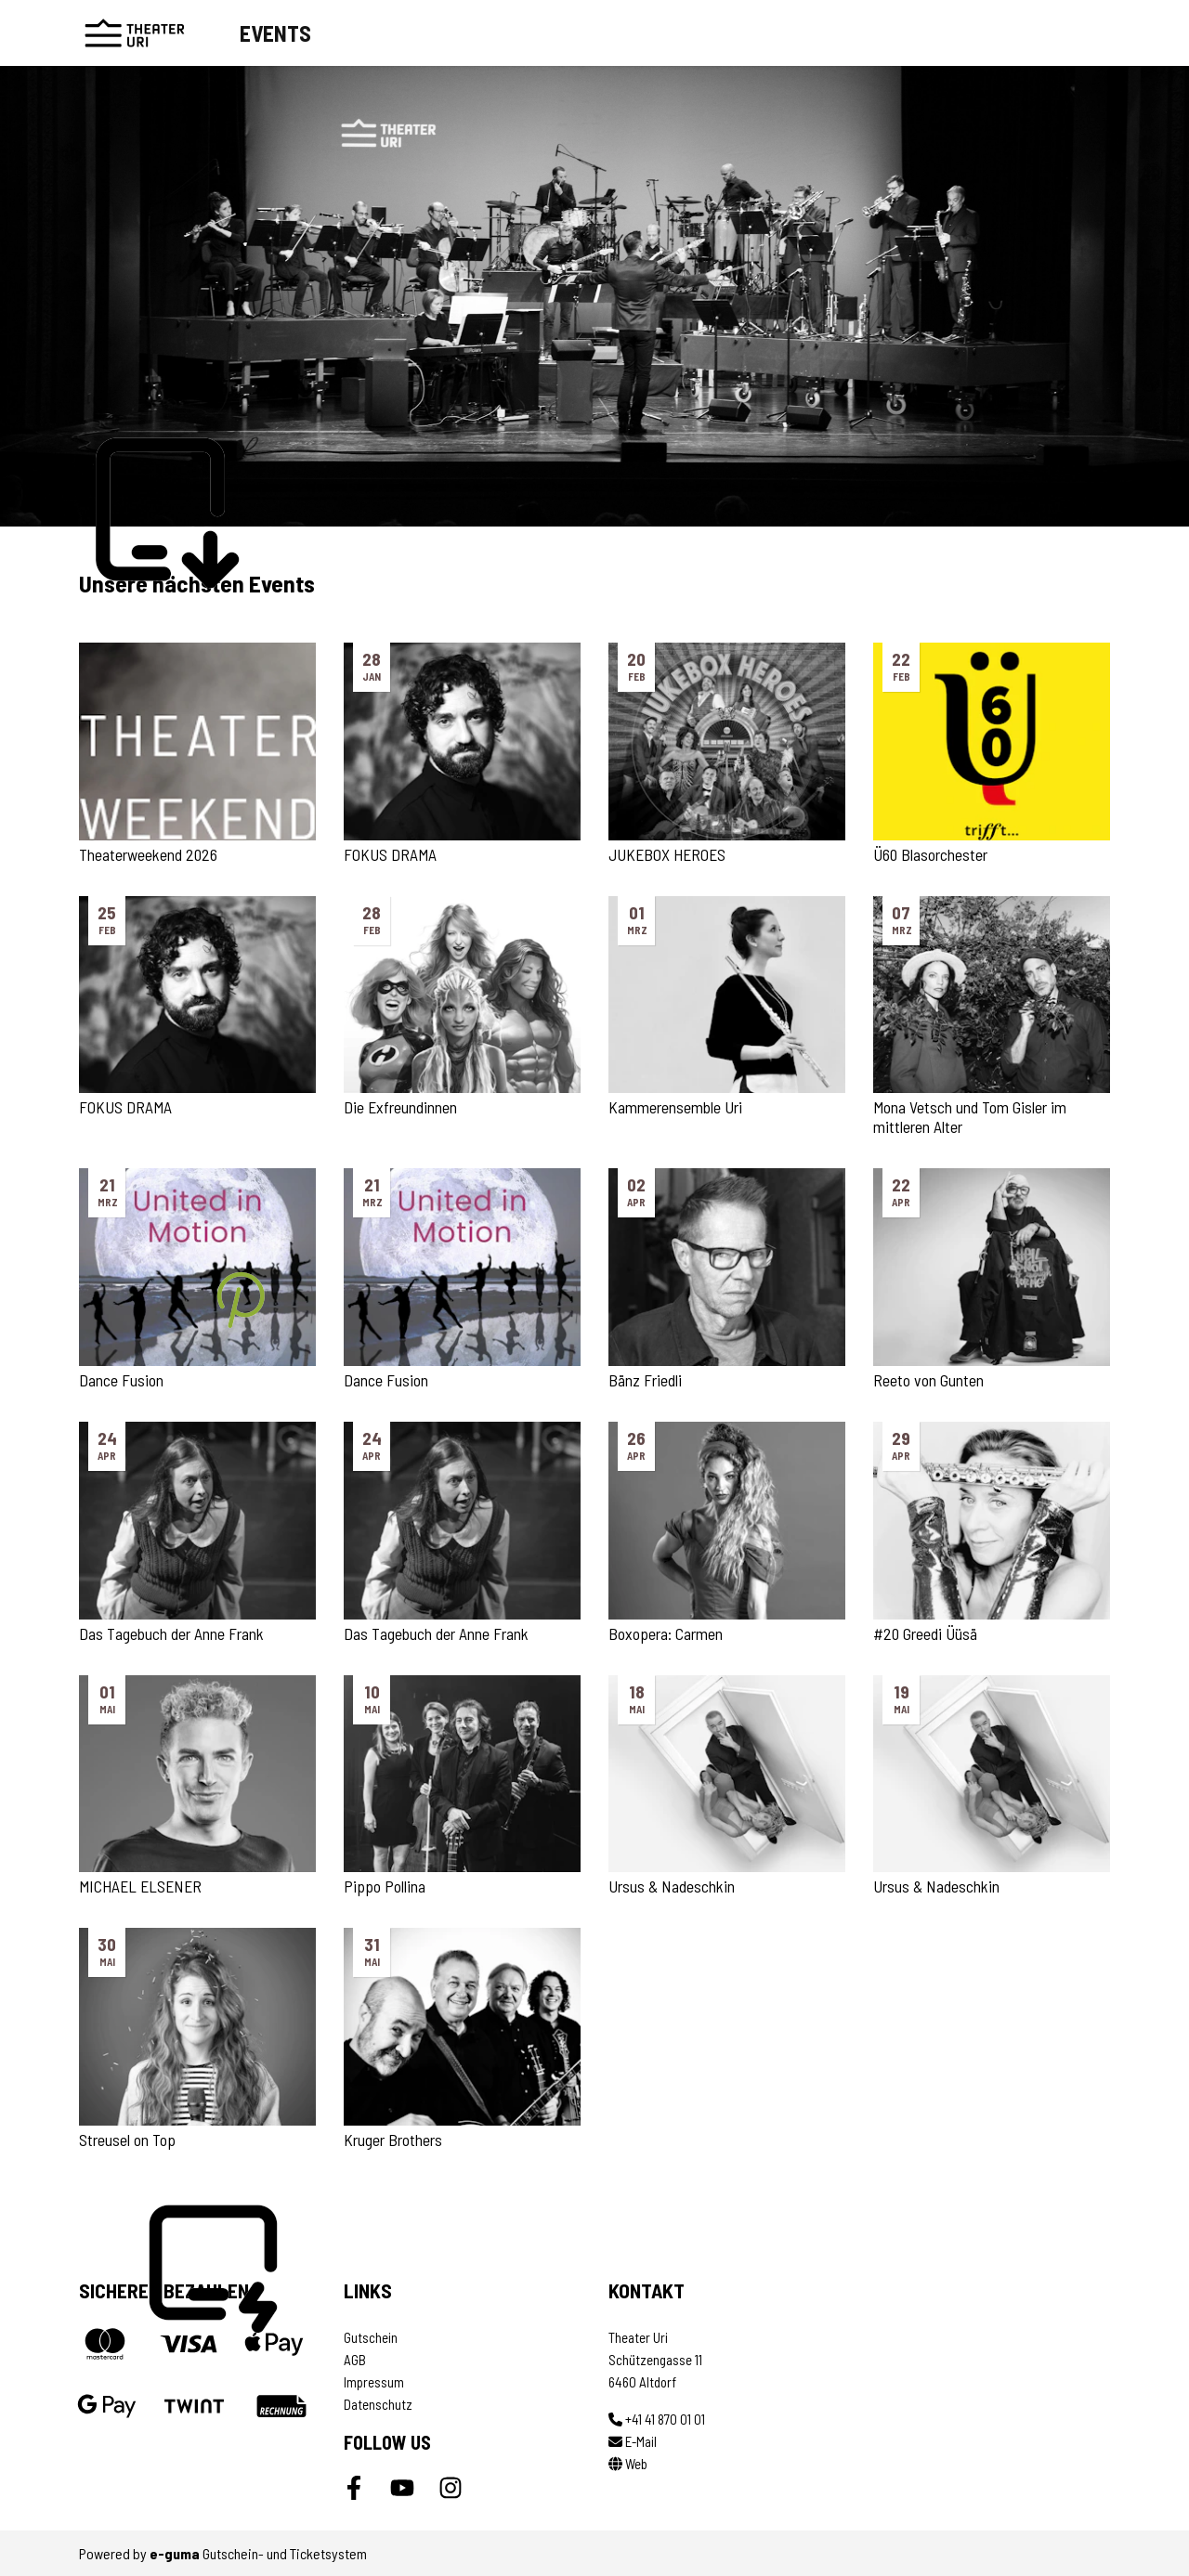  Describe the element at coordinates (239, 1300) in the screenshot. I see `open Pinterest app` at that location.